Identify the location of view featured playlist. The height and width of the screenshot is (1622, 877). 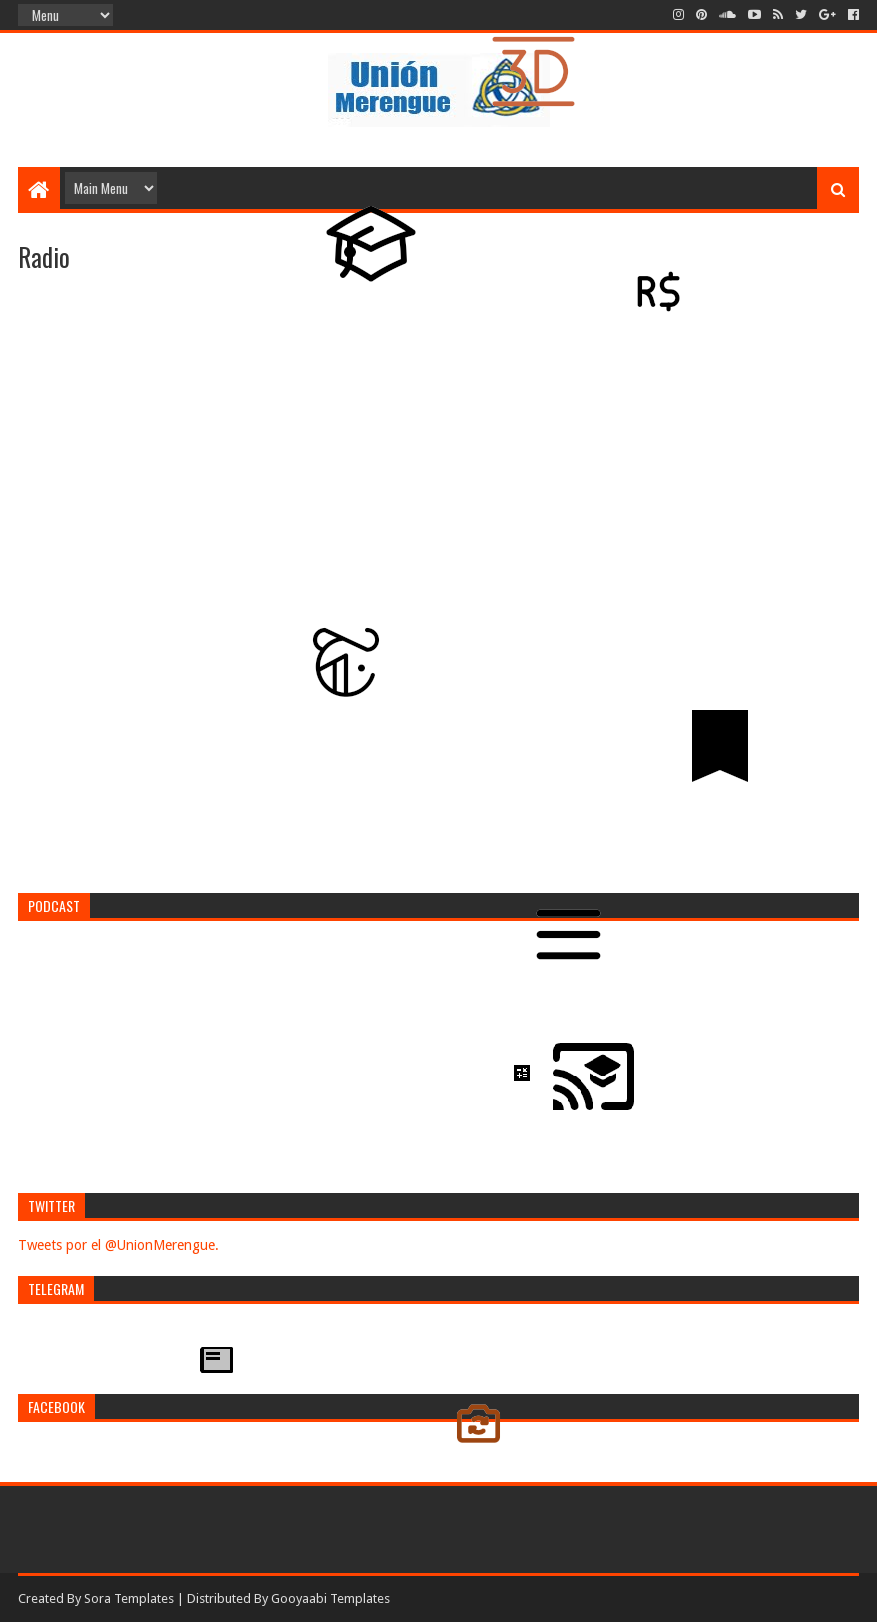
(217, 1360).